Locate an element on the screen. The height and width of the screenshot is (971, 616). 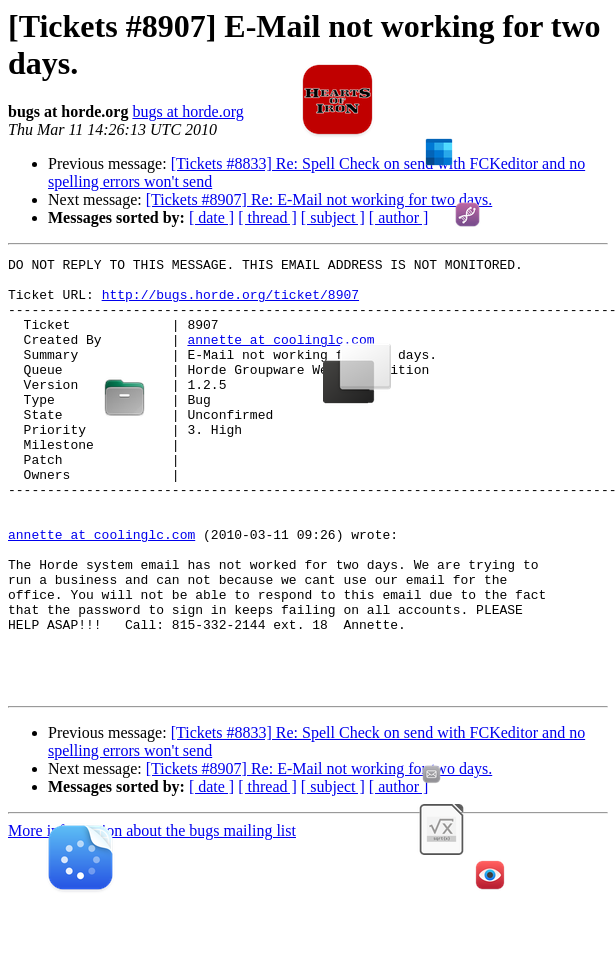
open the calendar app is located at coordinates (439, 152).